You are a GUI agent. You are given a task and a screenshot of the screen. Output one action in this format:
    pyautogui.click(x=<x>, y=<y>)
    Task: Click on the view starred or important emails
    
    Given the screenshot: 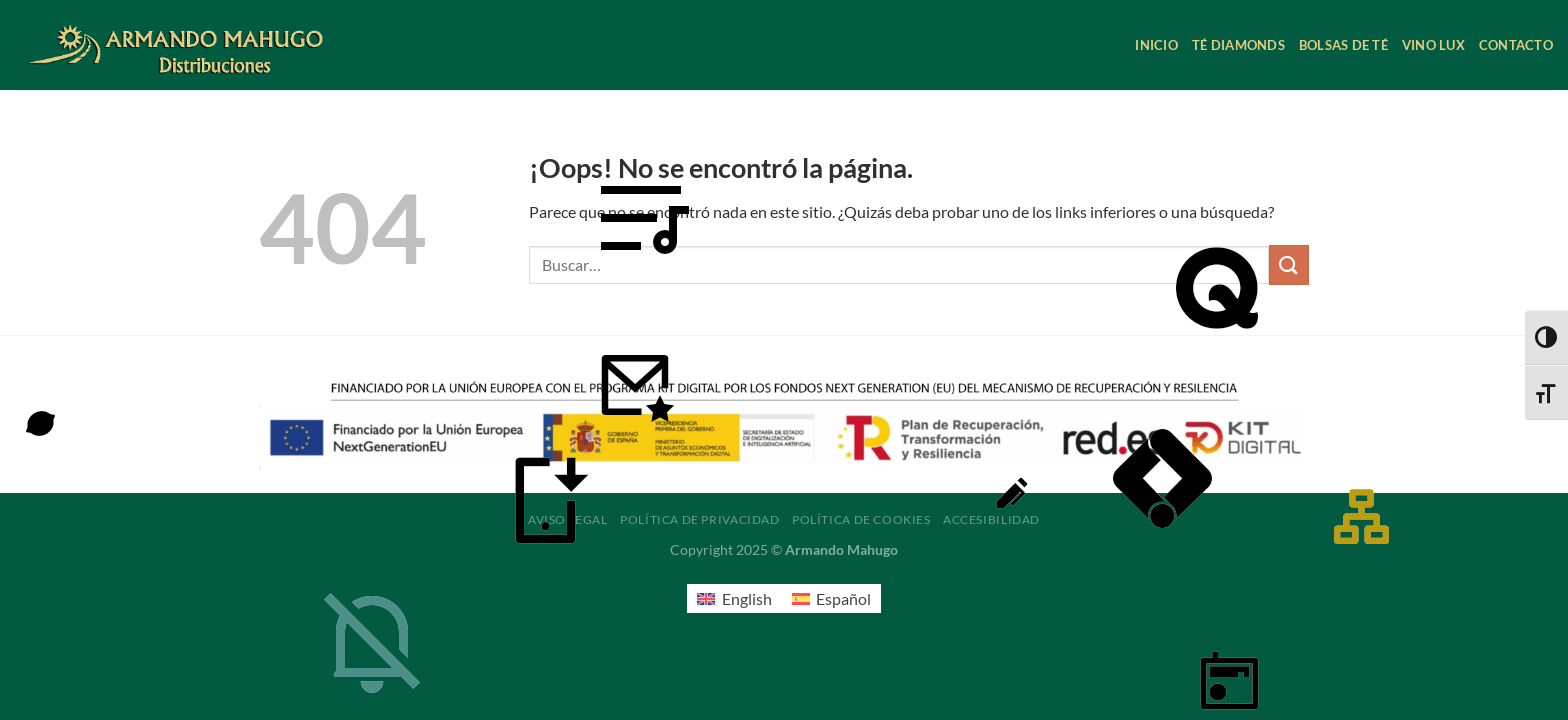 What is the action you would take?
    pyautogui.click(x=635, y=385)
    